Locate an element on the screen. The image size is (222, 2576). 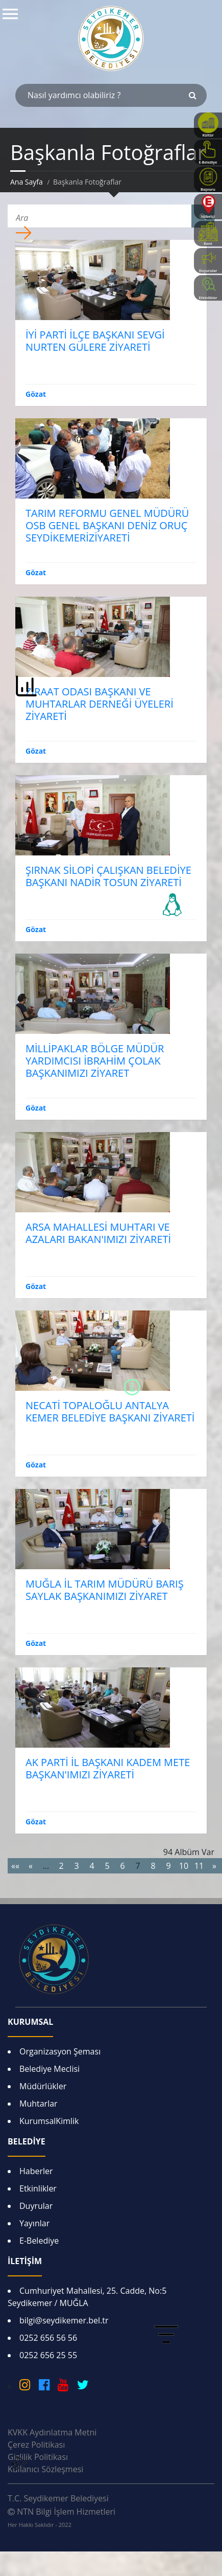
view analytics or statistics is located at coordinates (26, 686).